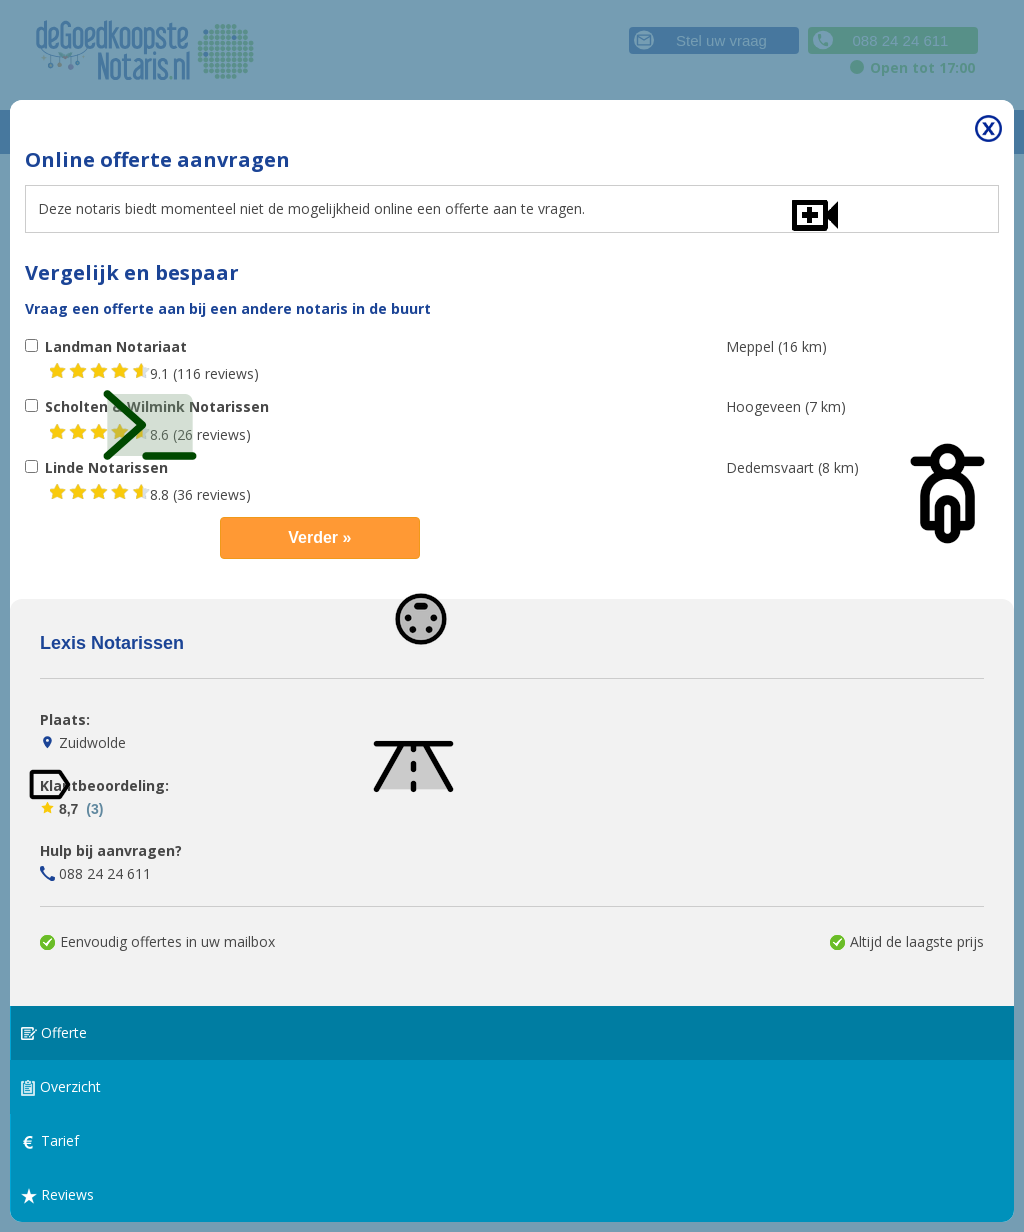 The width and height of the screenshot is (1024, 1232). What do you see at coordinates (421, 619) in the screenshot?
I see `configure s-video input settings` at bounding box center [421, 619].